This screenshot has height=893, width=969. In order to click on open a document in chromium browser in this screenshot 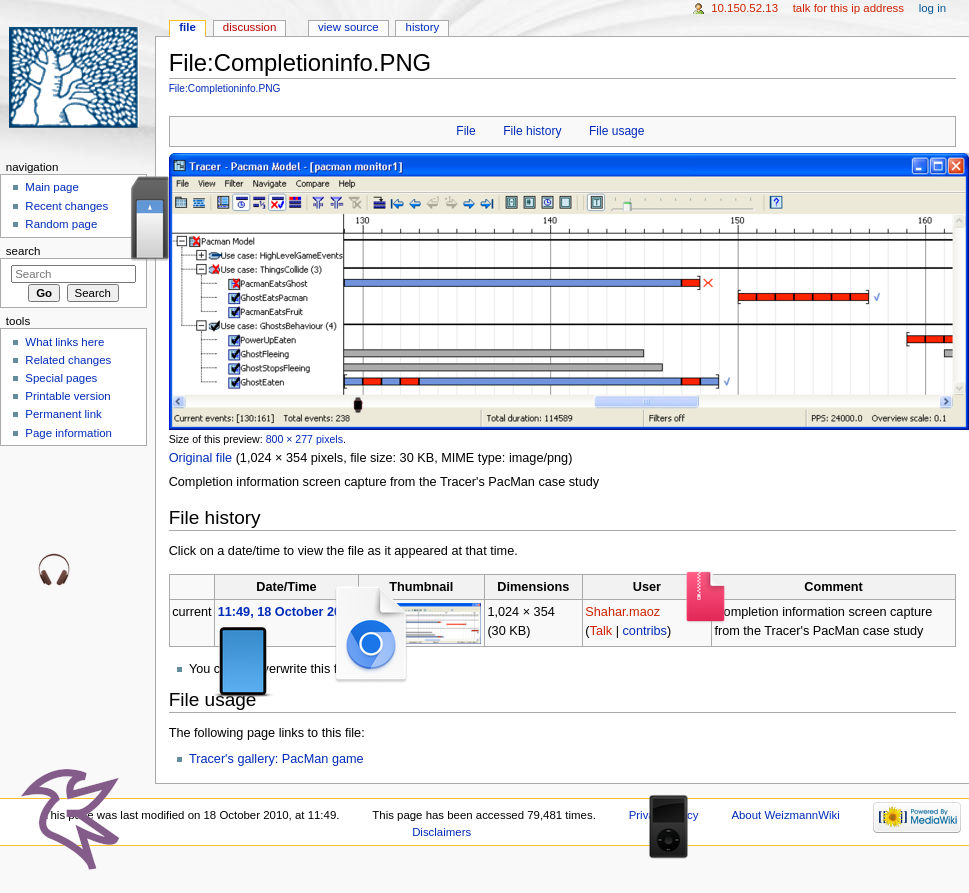, I will do `click(371, 633)`.